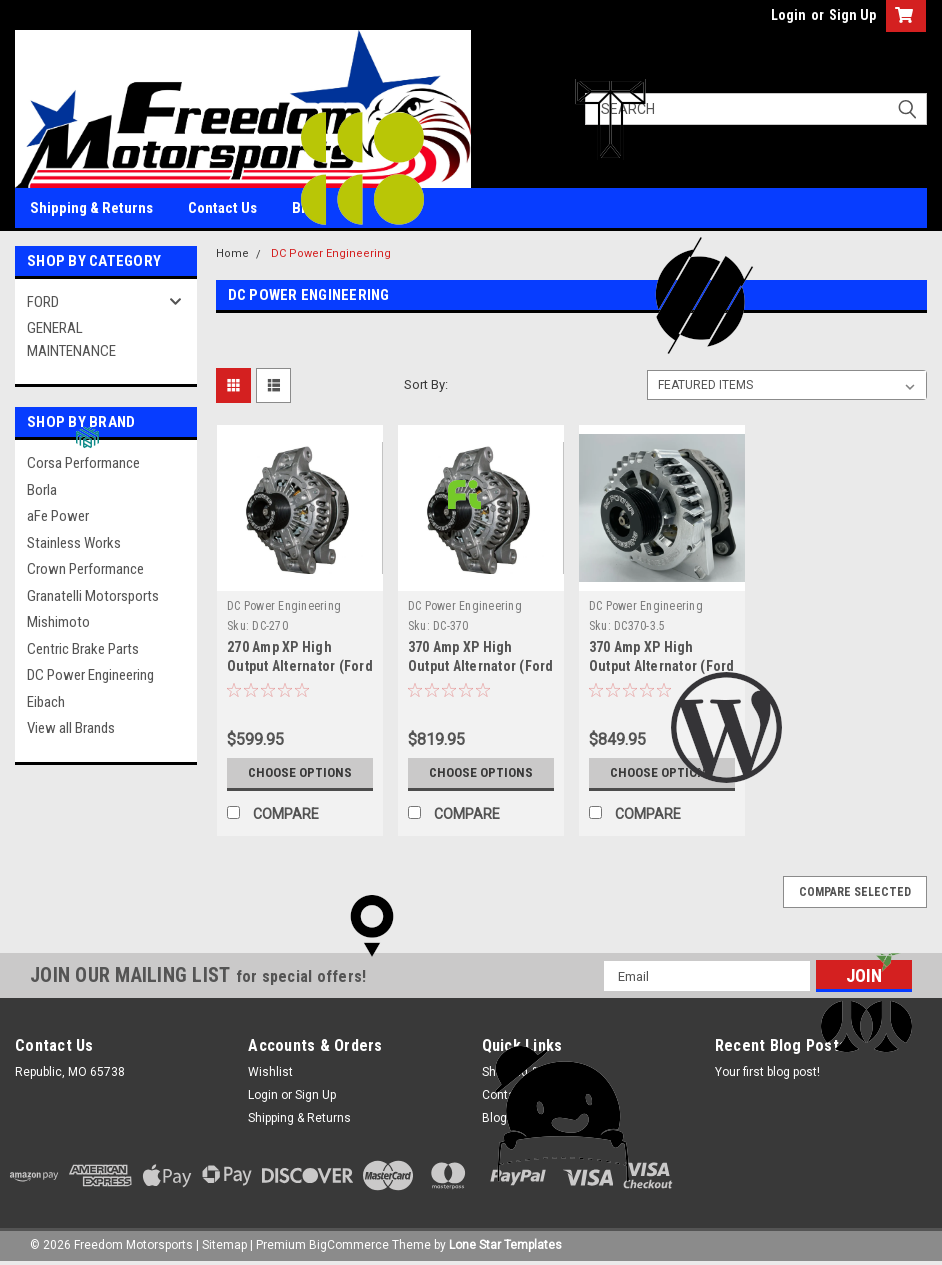 This screenshot has height=1265, width=942. What do you see at coordinates (362, 168) in the screenshot?
I see `openverse logo` at bounding box center [362, 168].